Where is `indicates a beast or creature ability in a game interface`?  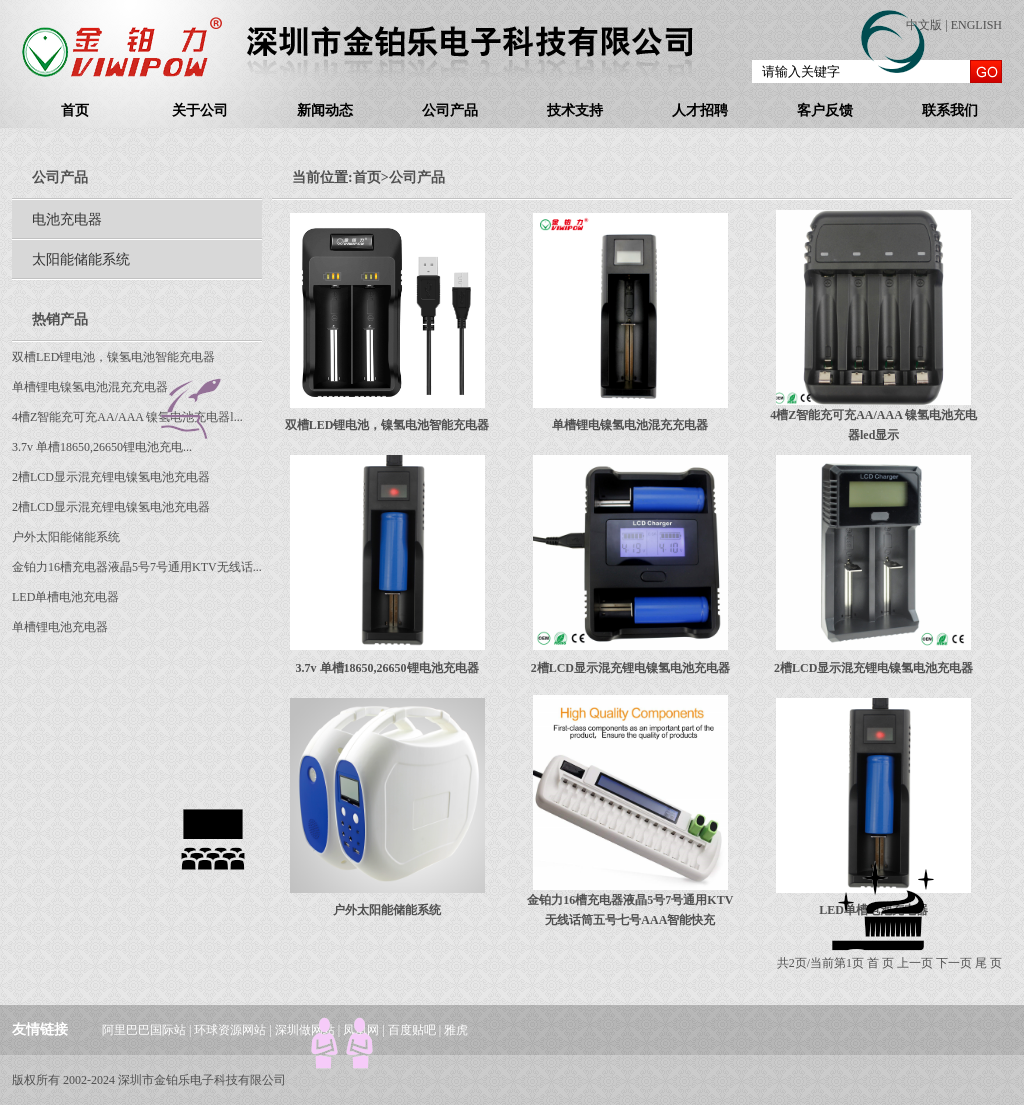
indicates a beast or creature ability in a game interface is located at coordinates (892, 41).